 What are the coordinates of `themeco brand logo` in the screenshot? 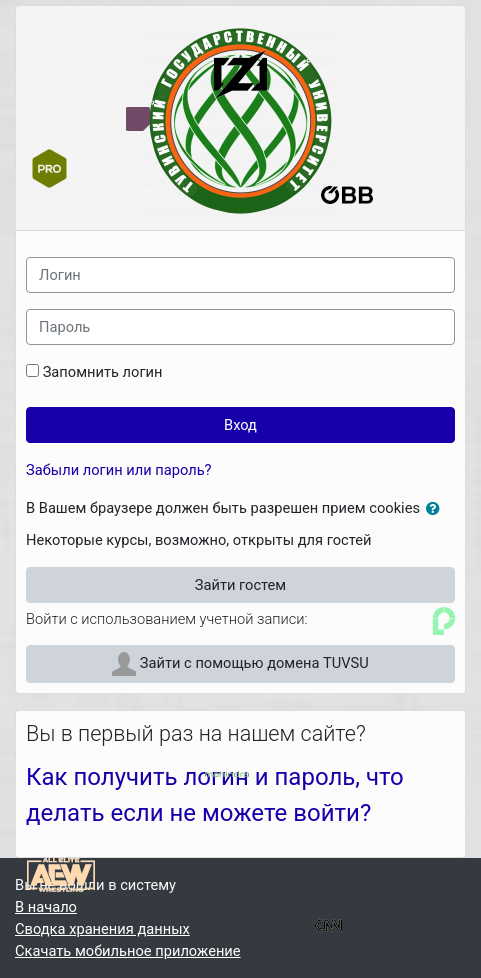 It's located at (49, 168).